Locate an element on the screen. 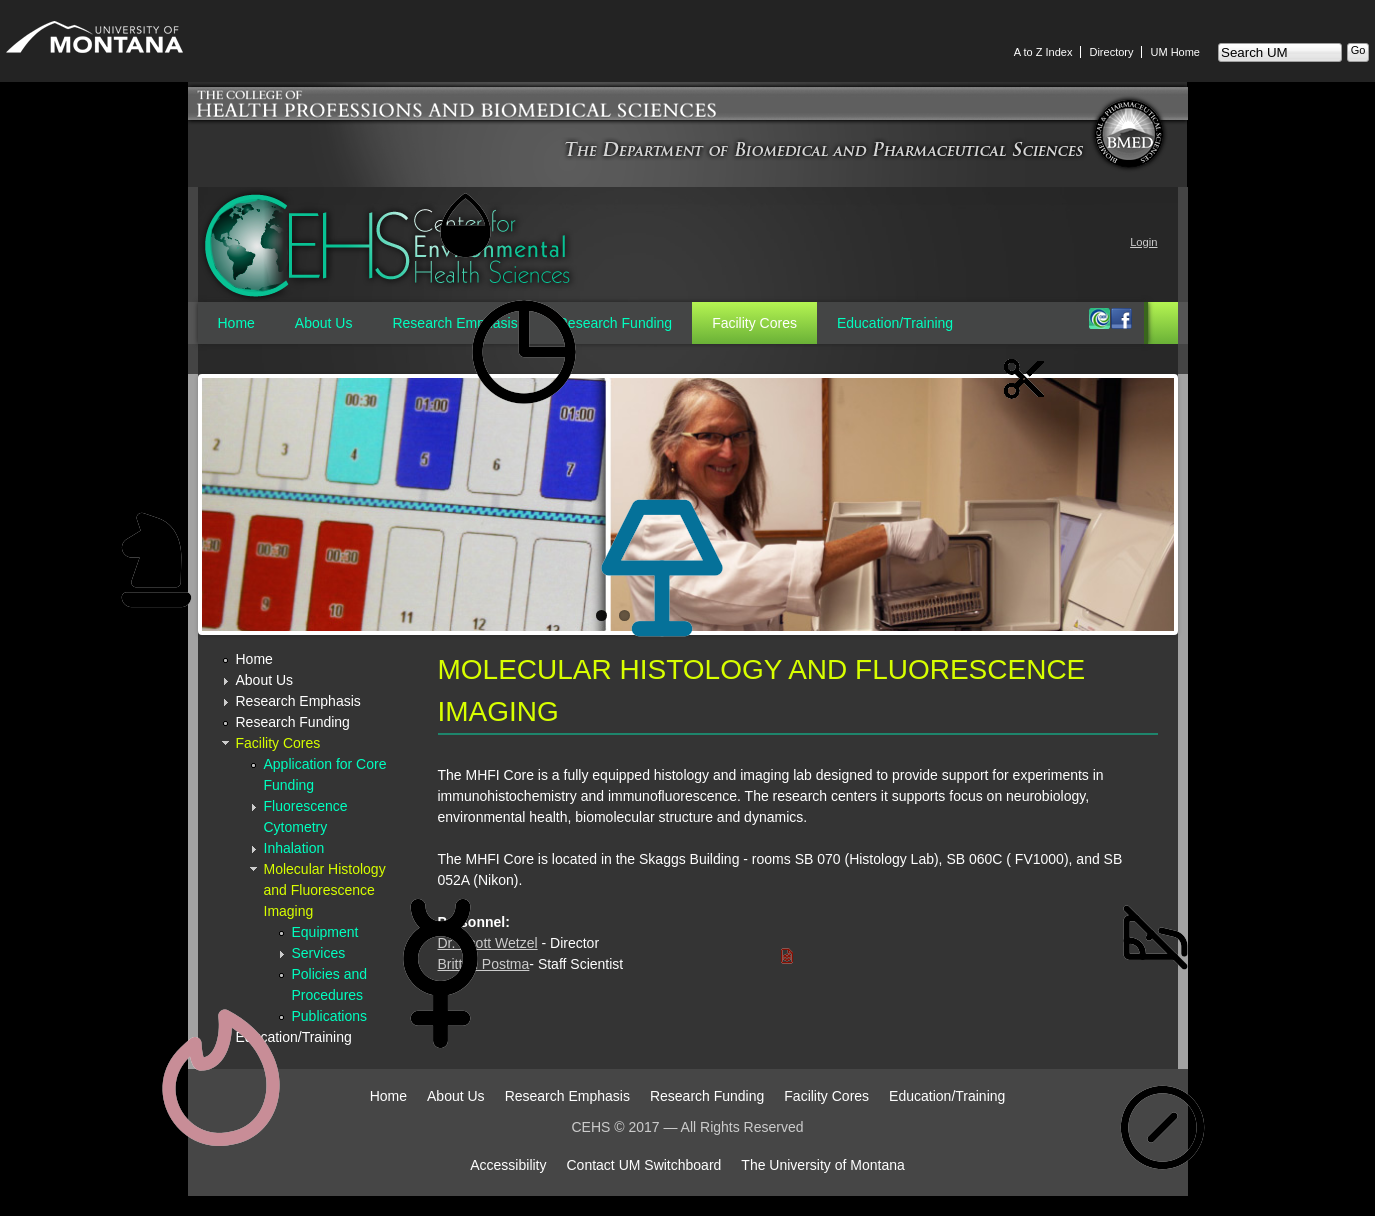 The height and width of the screenshot is (1216, 1375). open tinder dating app is located at coordinates (221, 1081).